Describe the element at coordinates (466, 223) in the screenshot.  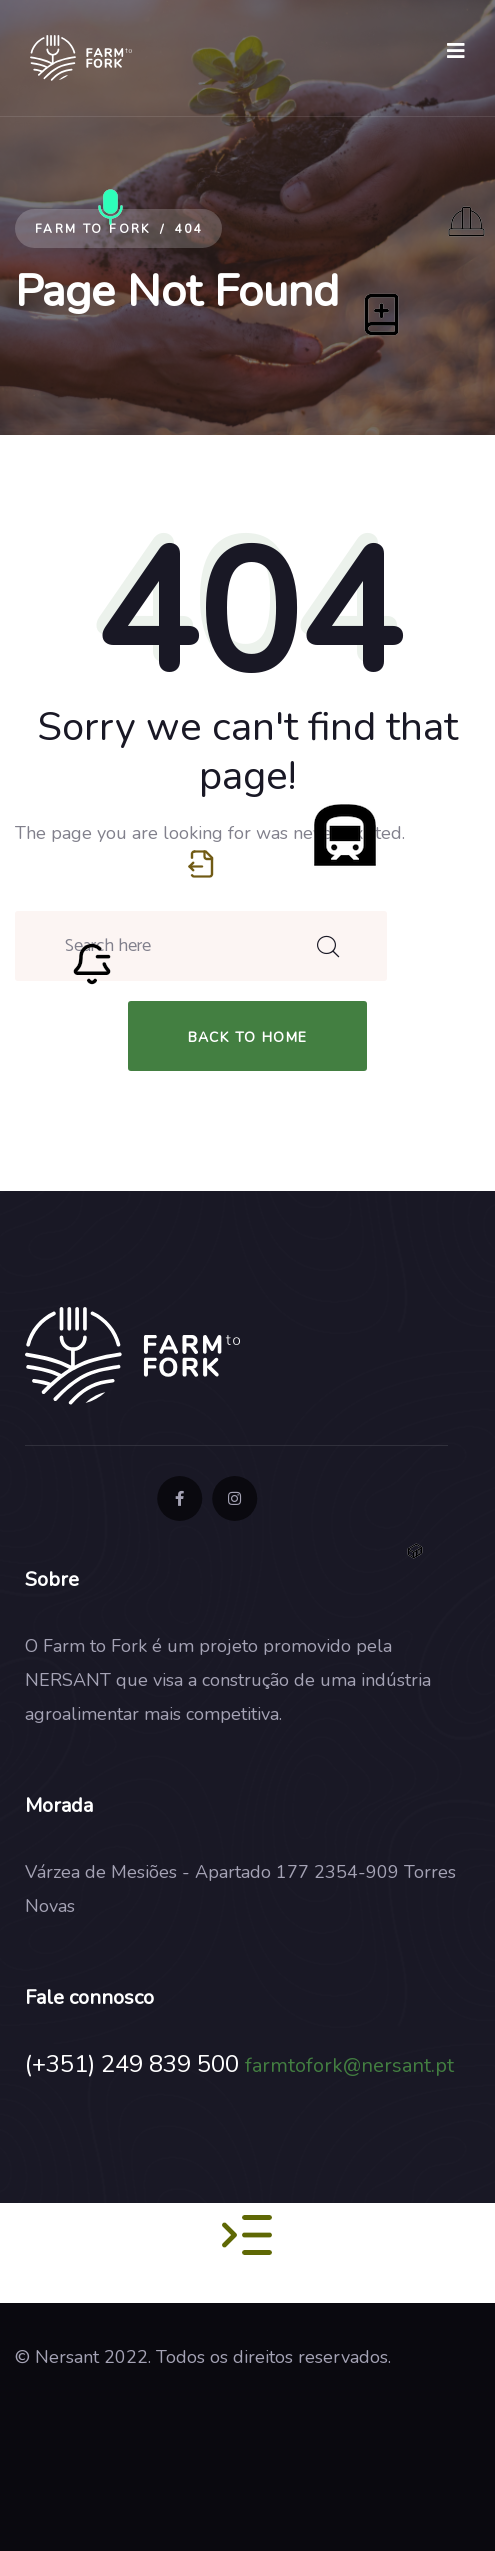
I see `access construction or safety settings` at that location.